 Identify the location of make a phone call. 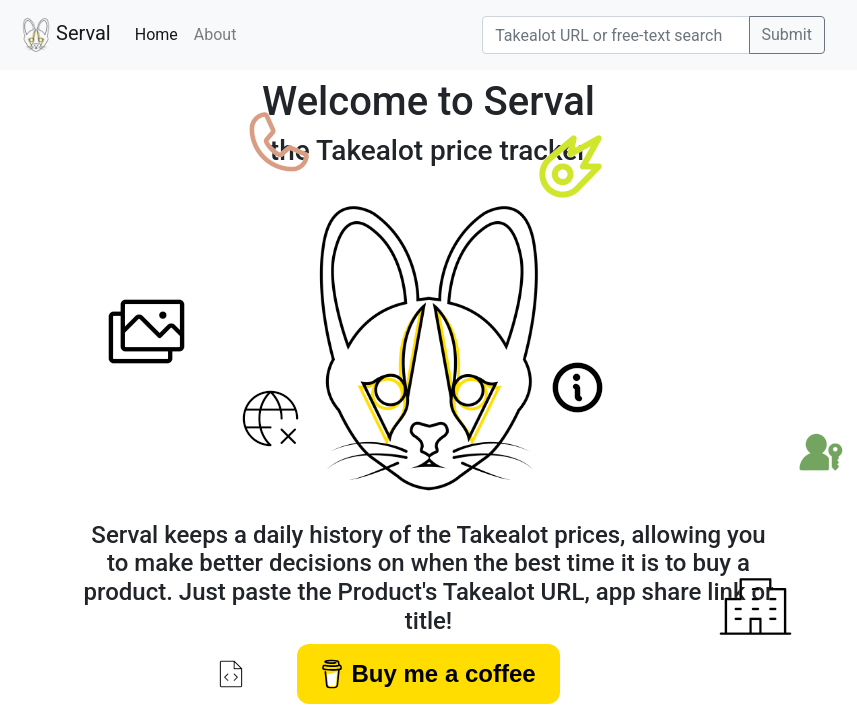
(278, 143).